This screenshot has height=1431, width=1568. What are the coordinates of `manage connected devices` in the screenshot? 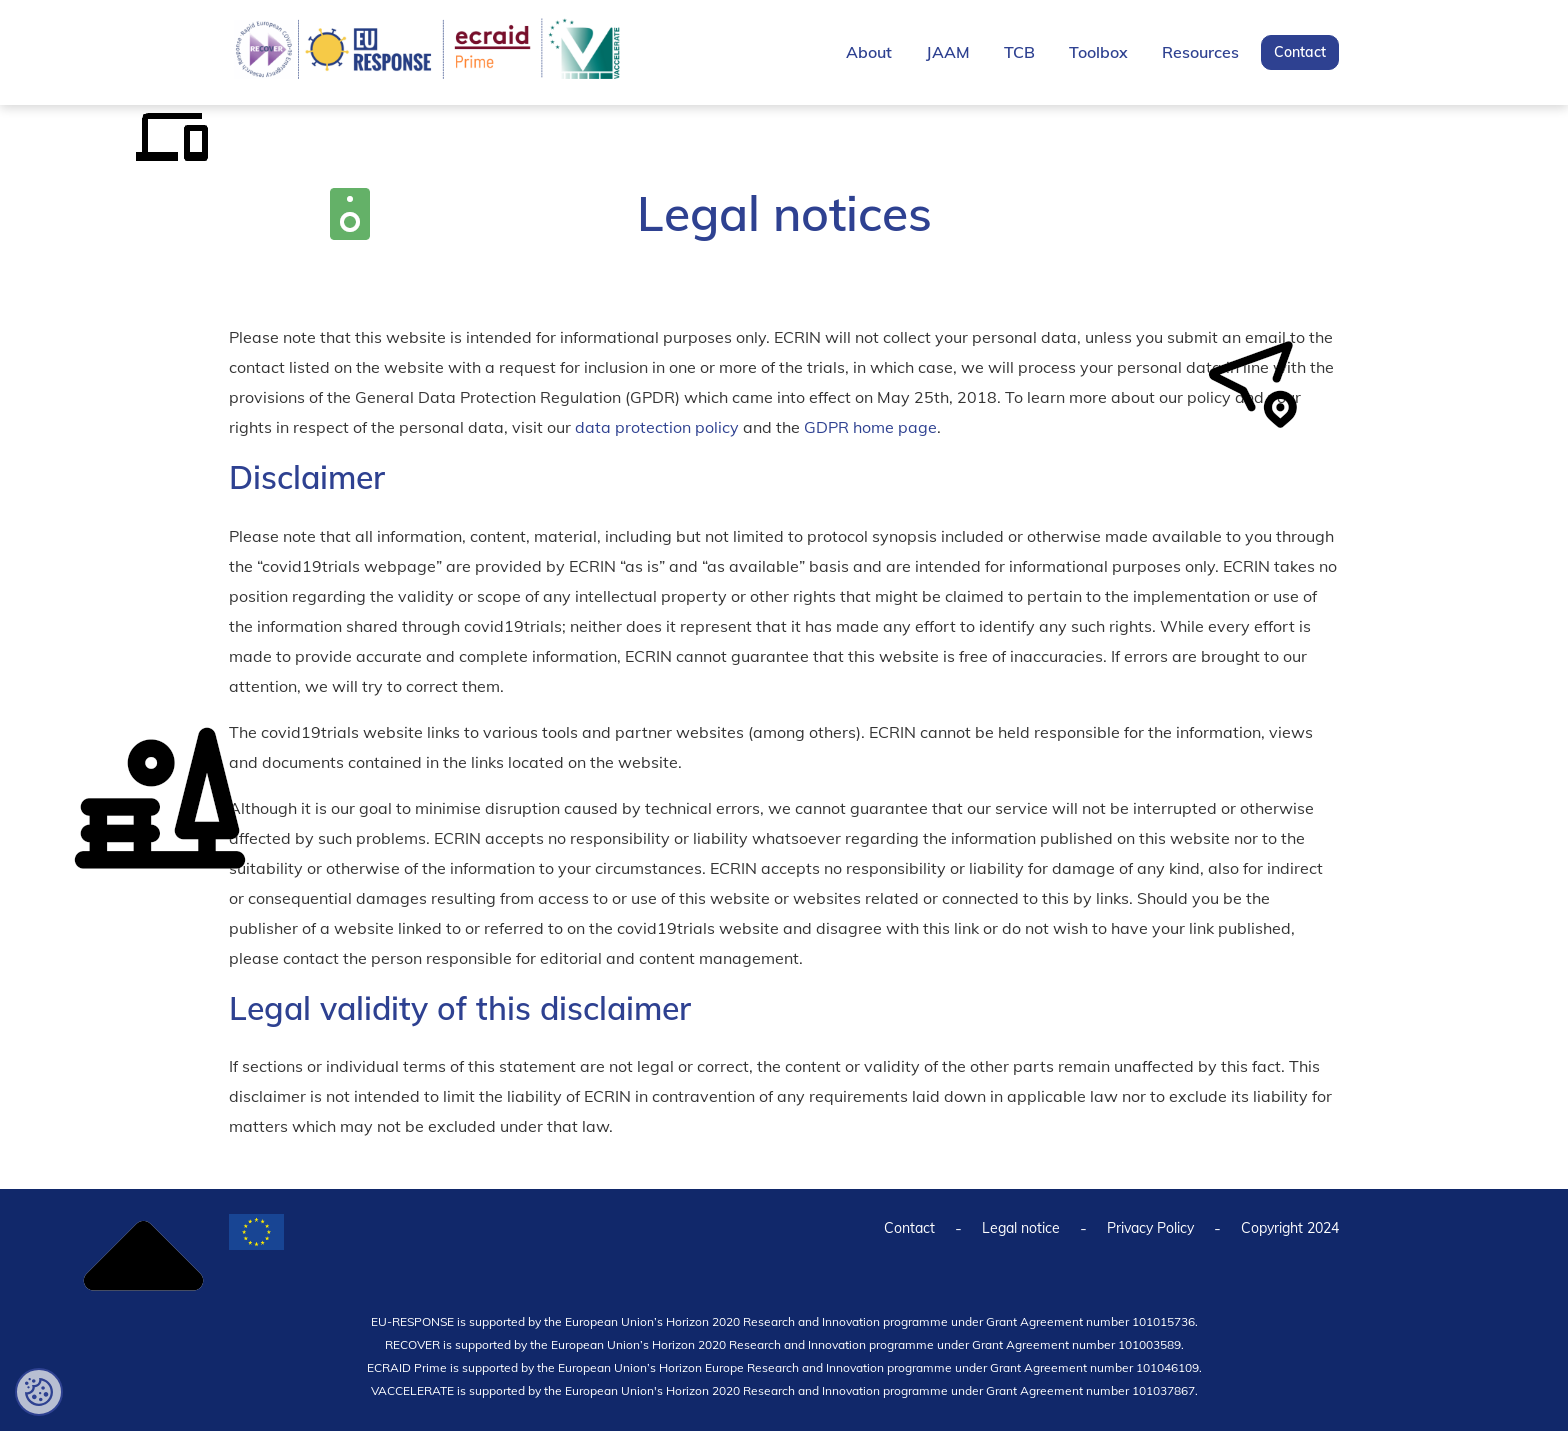 It's located at (172, 137).